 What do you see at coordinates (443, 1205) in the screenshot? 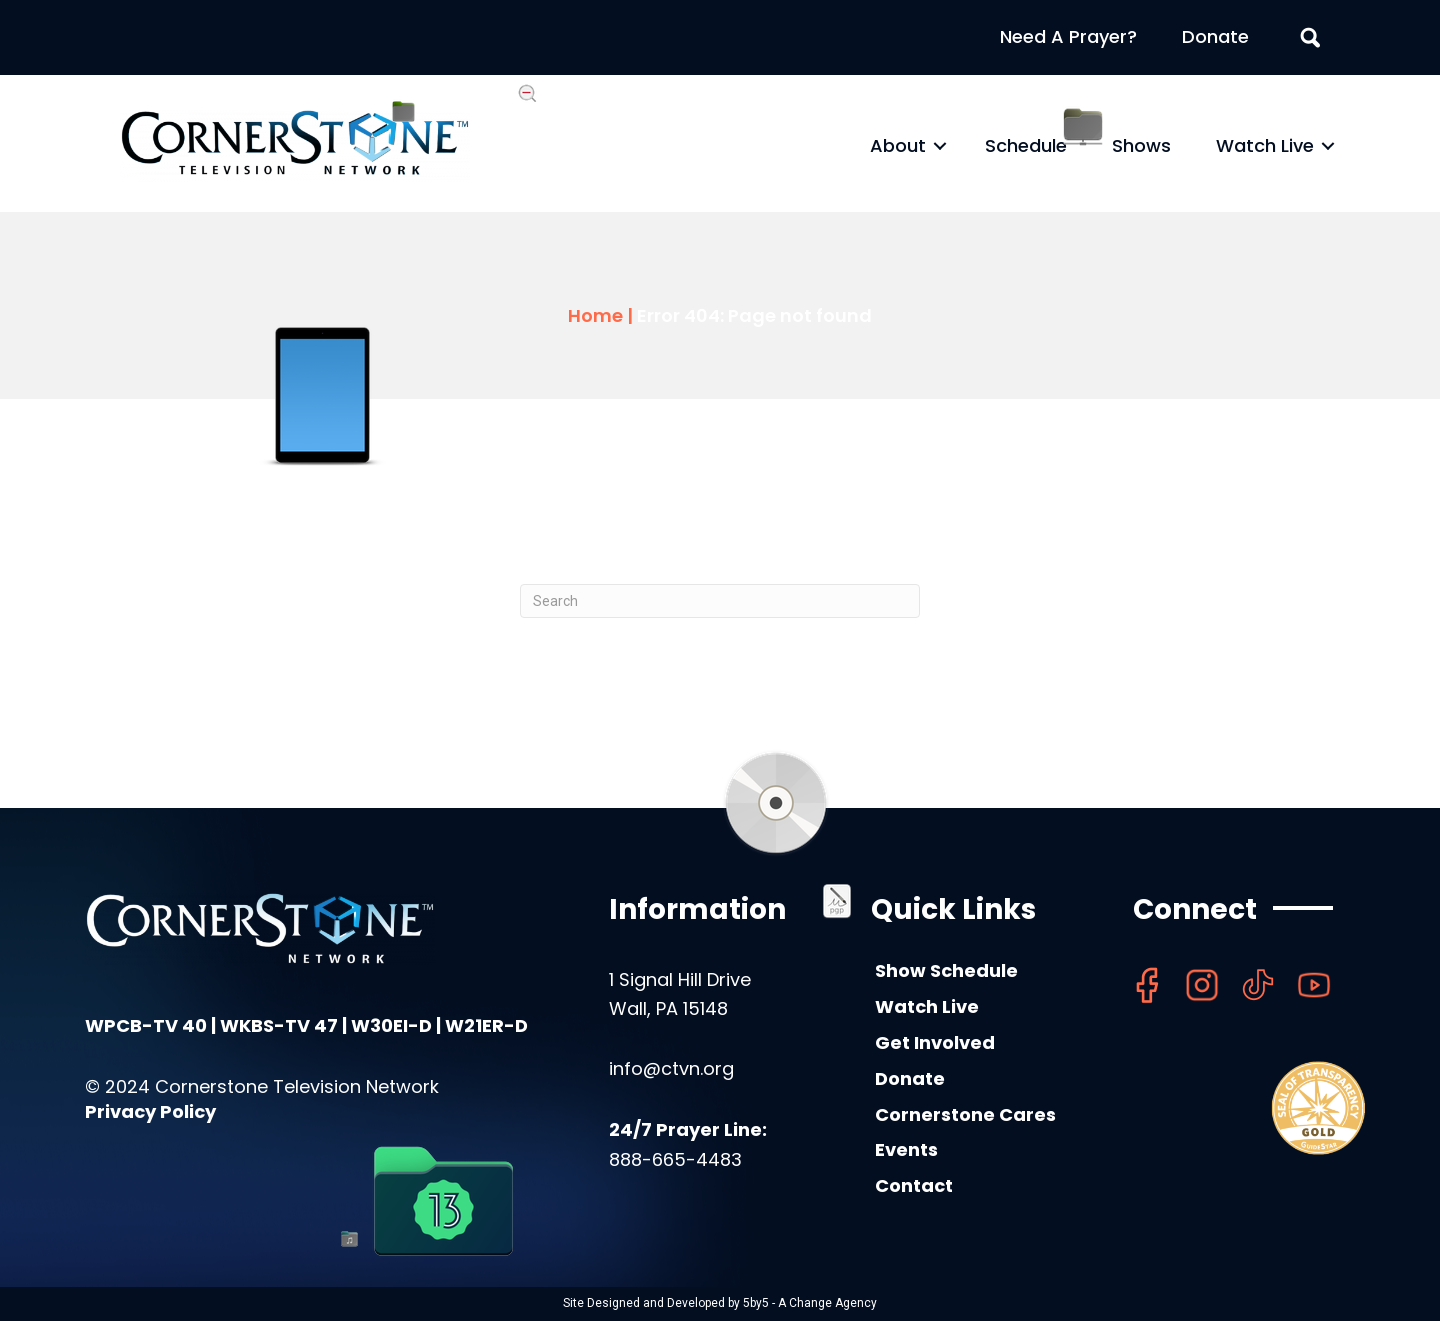
I see `folder containing android 13 related files` at bounding box center [443, 1205].